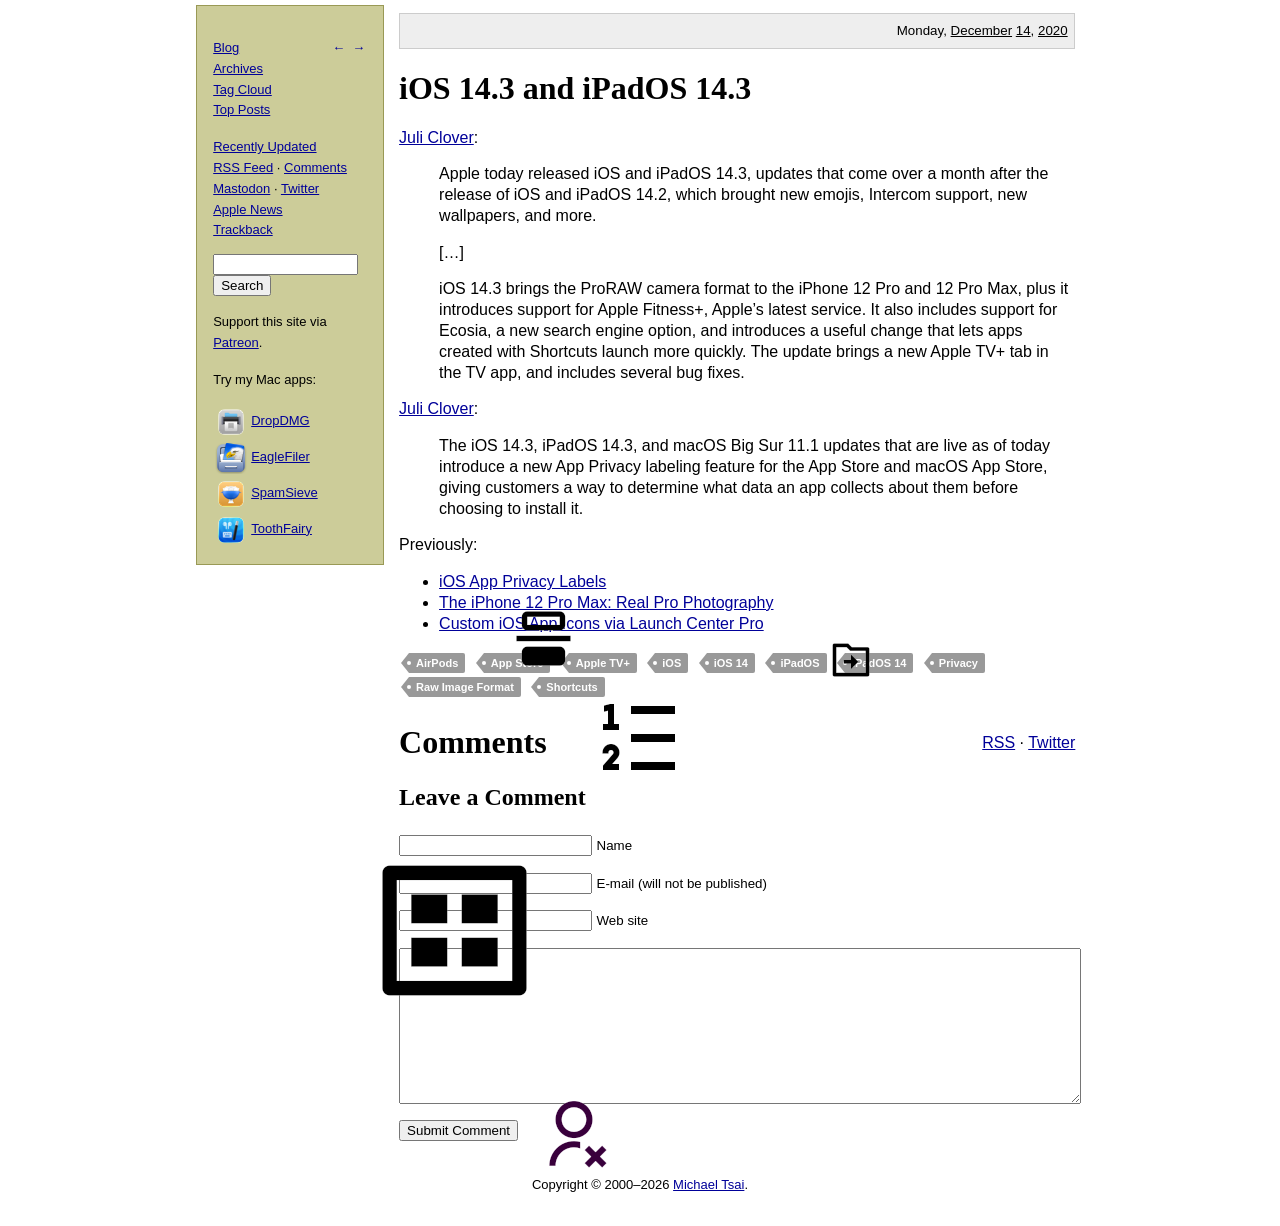  I want to click on unfollow a user, so click(574, 1135).